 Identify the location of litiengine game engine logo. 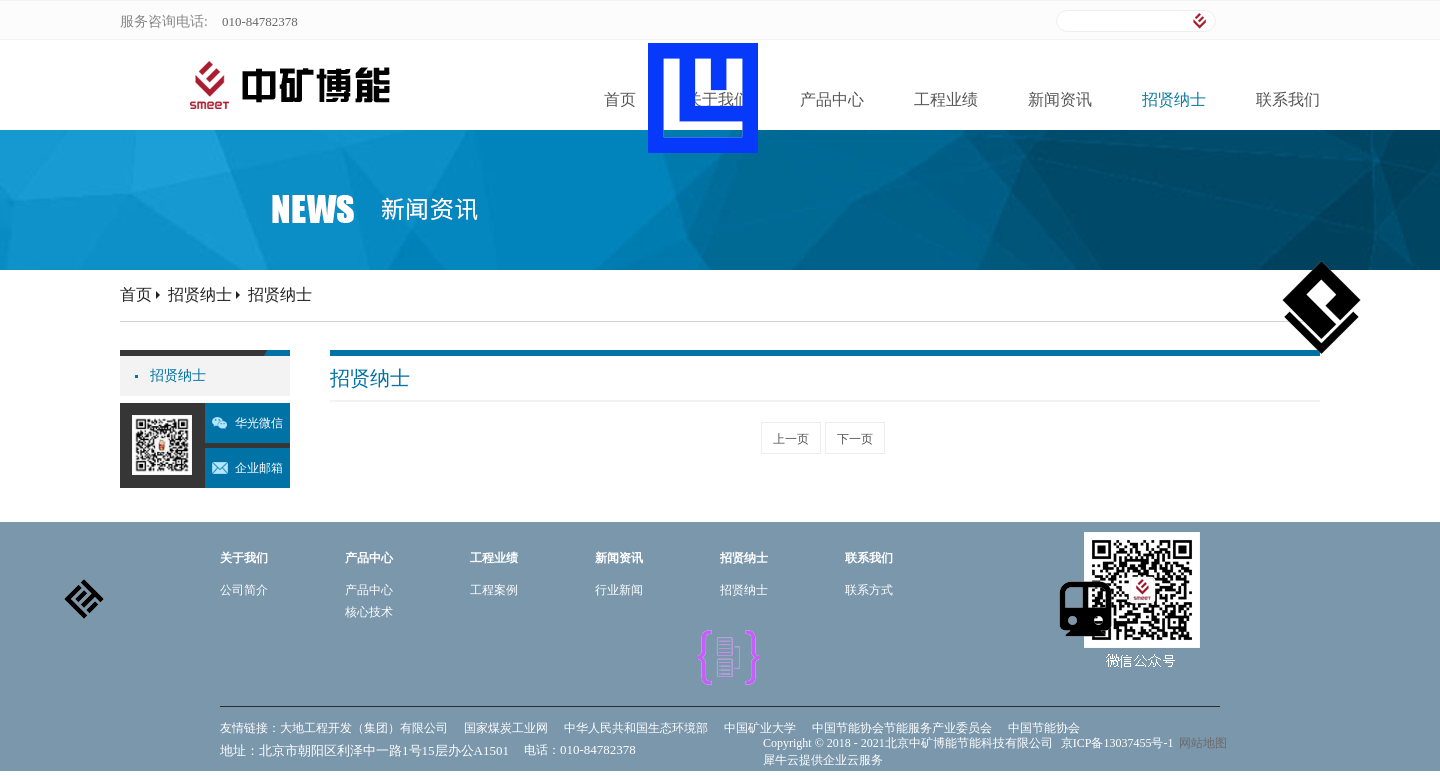
(84, 599).